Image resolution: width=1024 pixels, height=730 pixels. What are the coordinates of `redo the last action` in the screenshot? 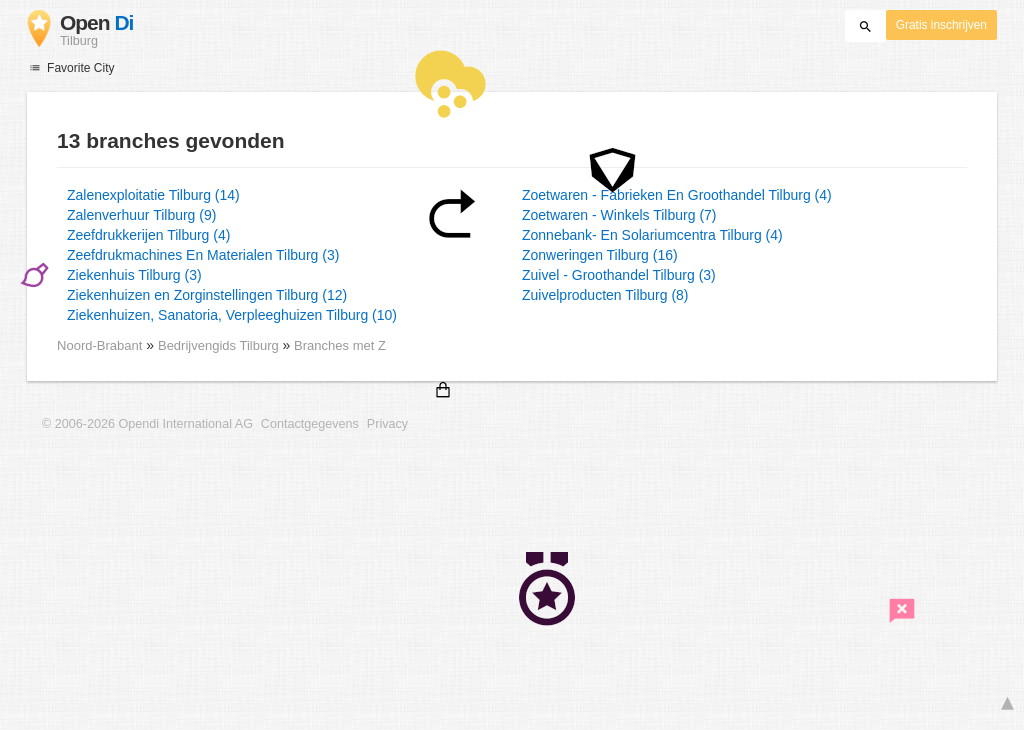 It's located at (451, 216).